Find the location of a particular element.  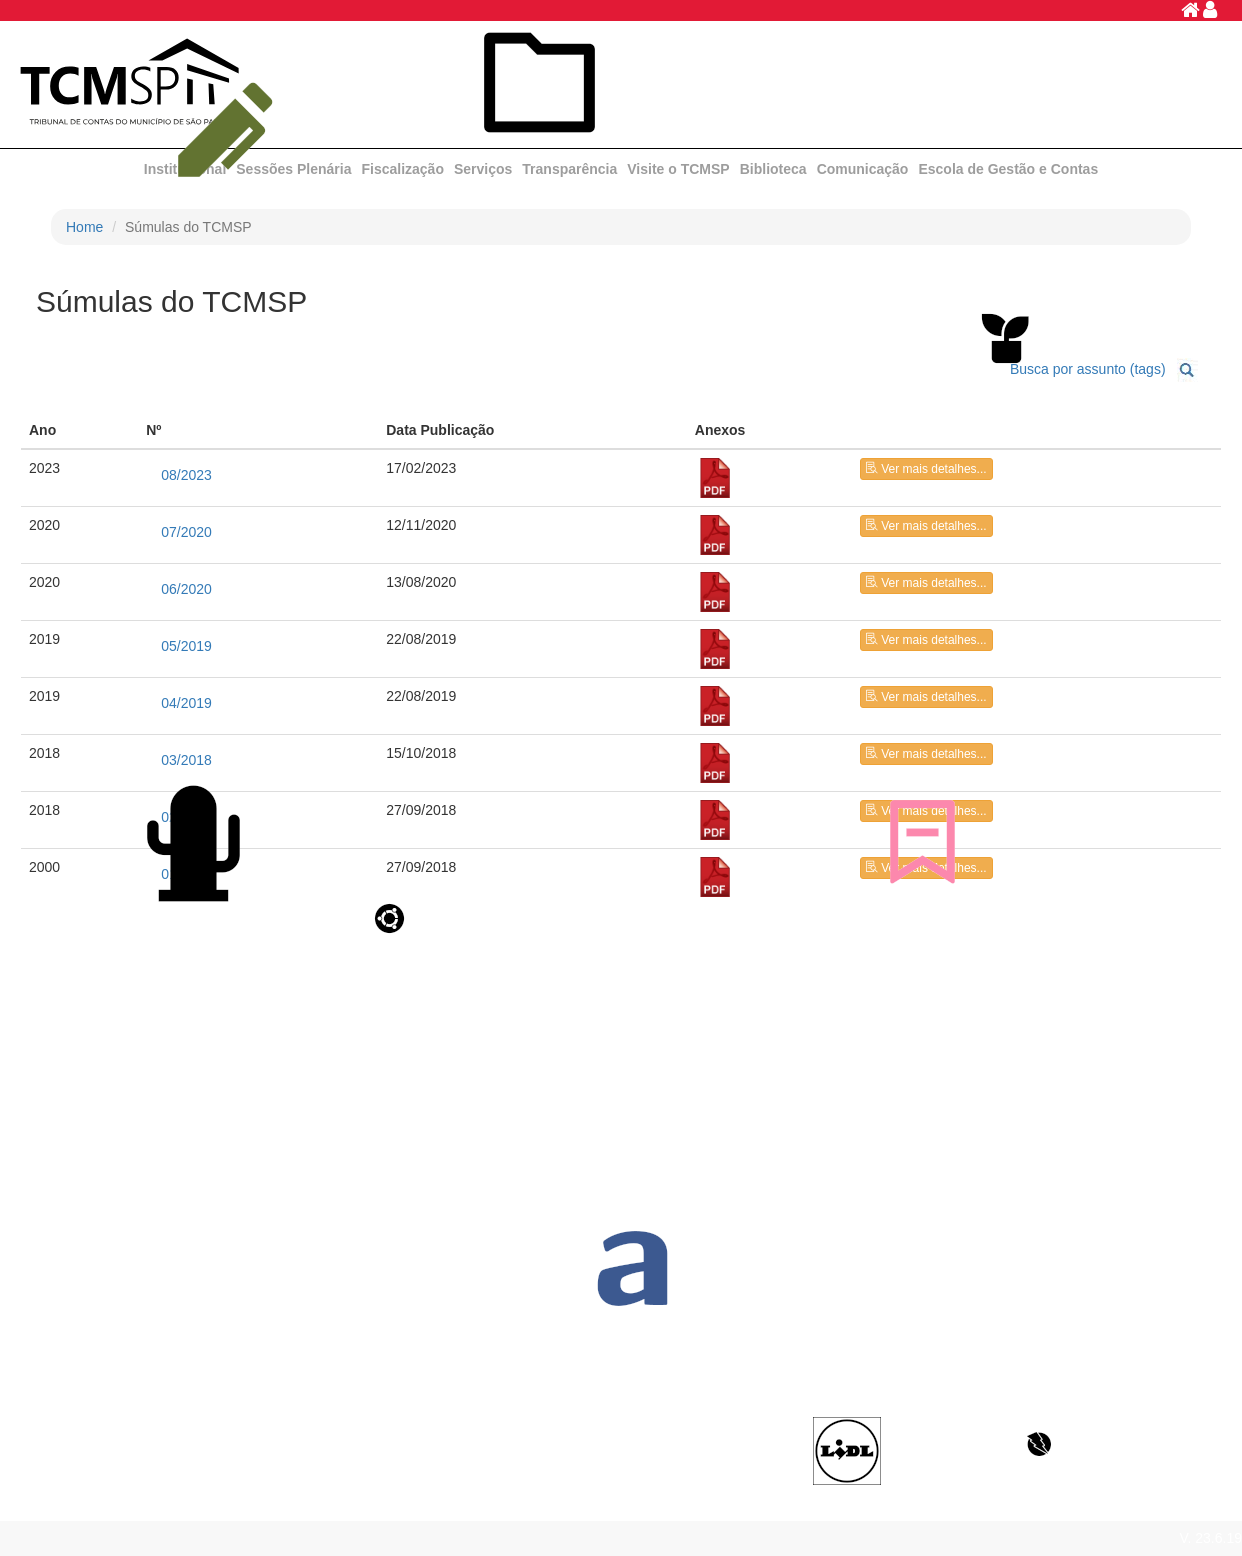

edit or compose new content is located at coordinates (223, 131).